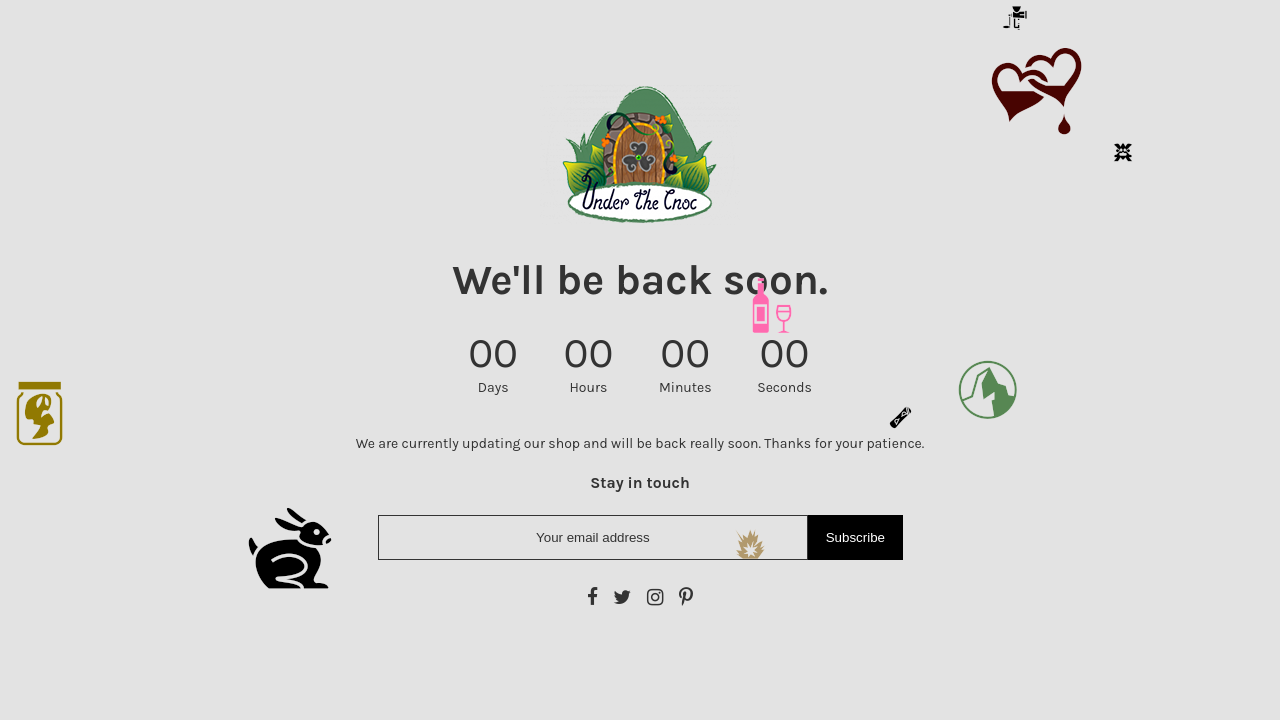  Describe the element at coordinates (750, 544) in the screenshot. I see `indicates screen damage or impact effect` at that location.